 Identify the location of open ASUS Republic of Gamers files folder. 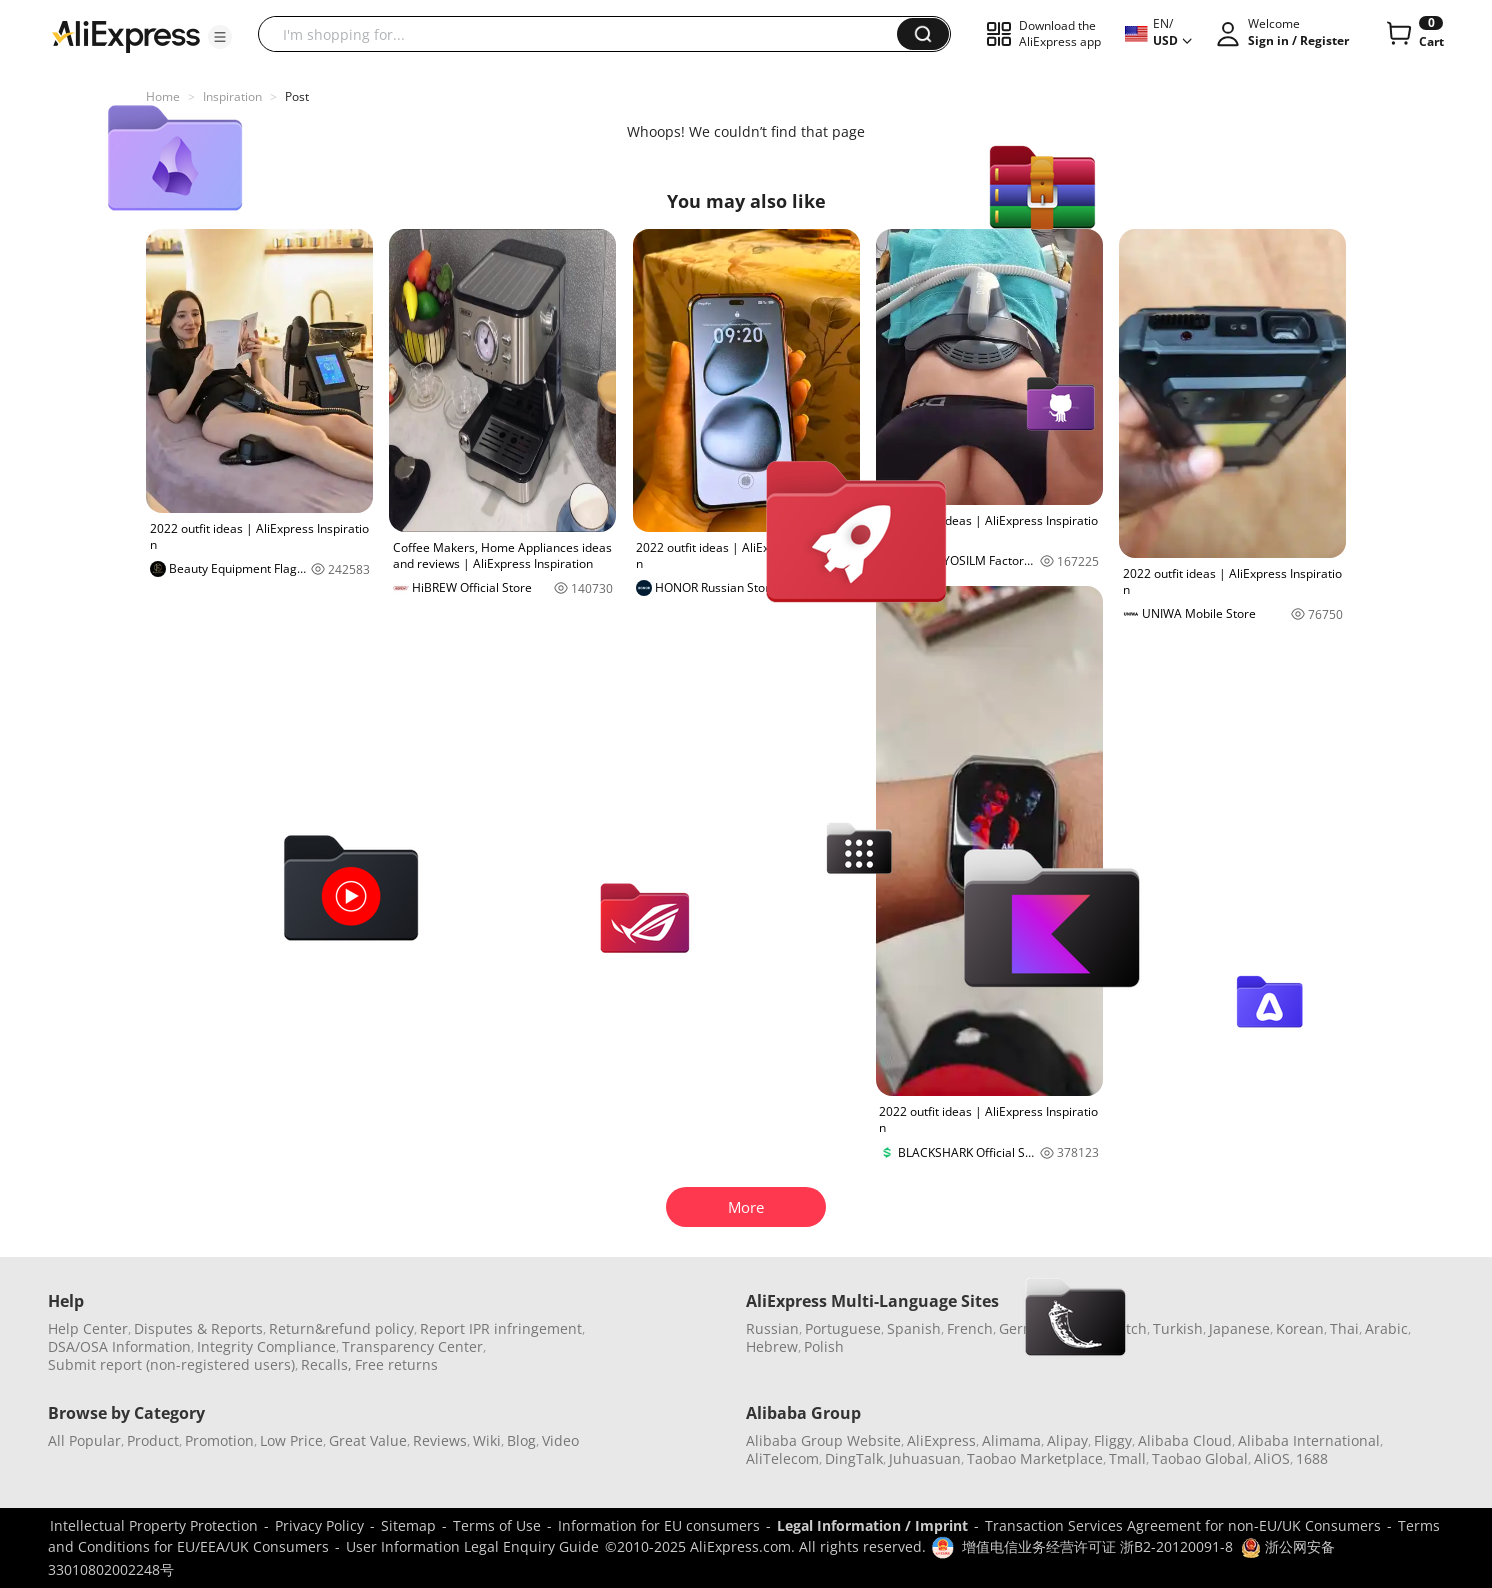
(644, 920).